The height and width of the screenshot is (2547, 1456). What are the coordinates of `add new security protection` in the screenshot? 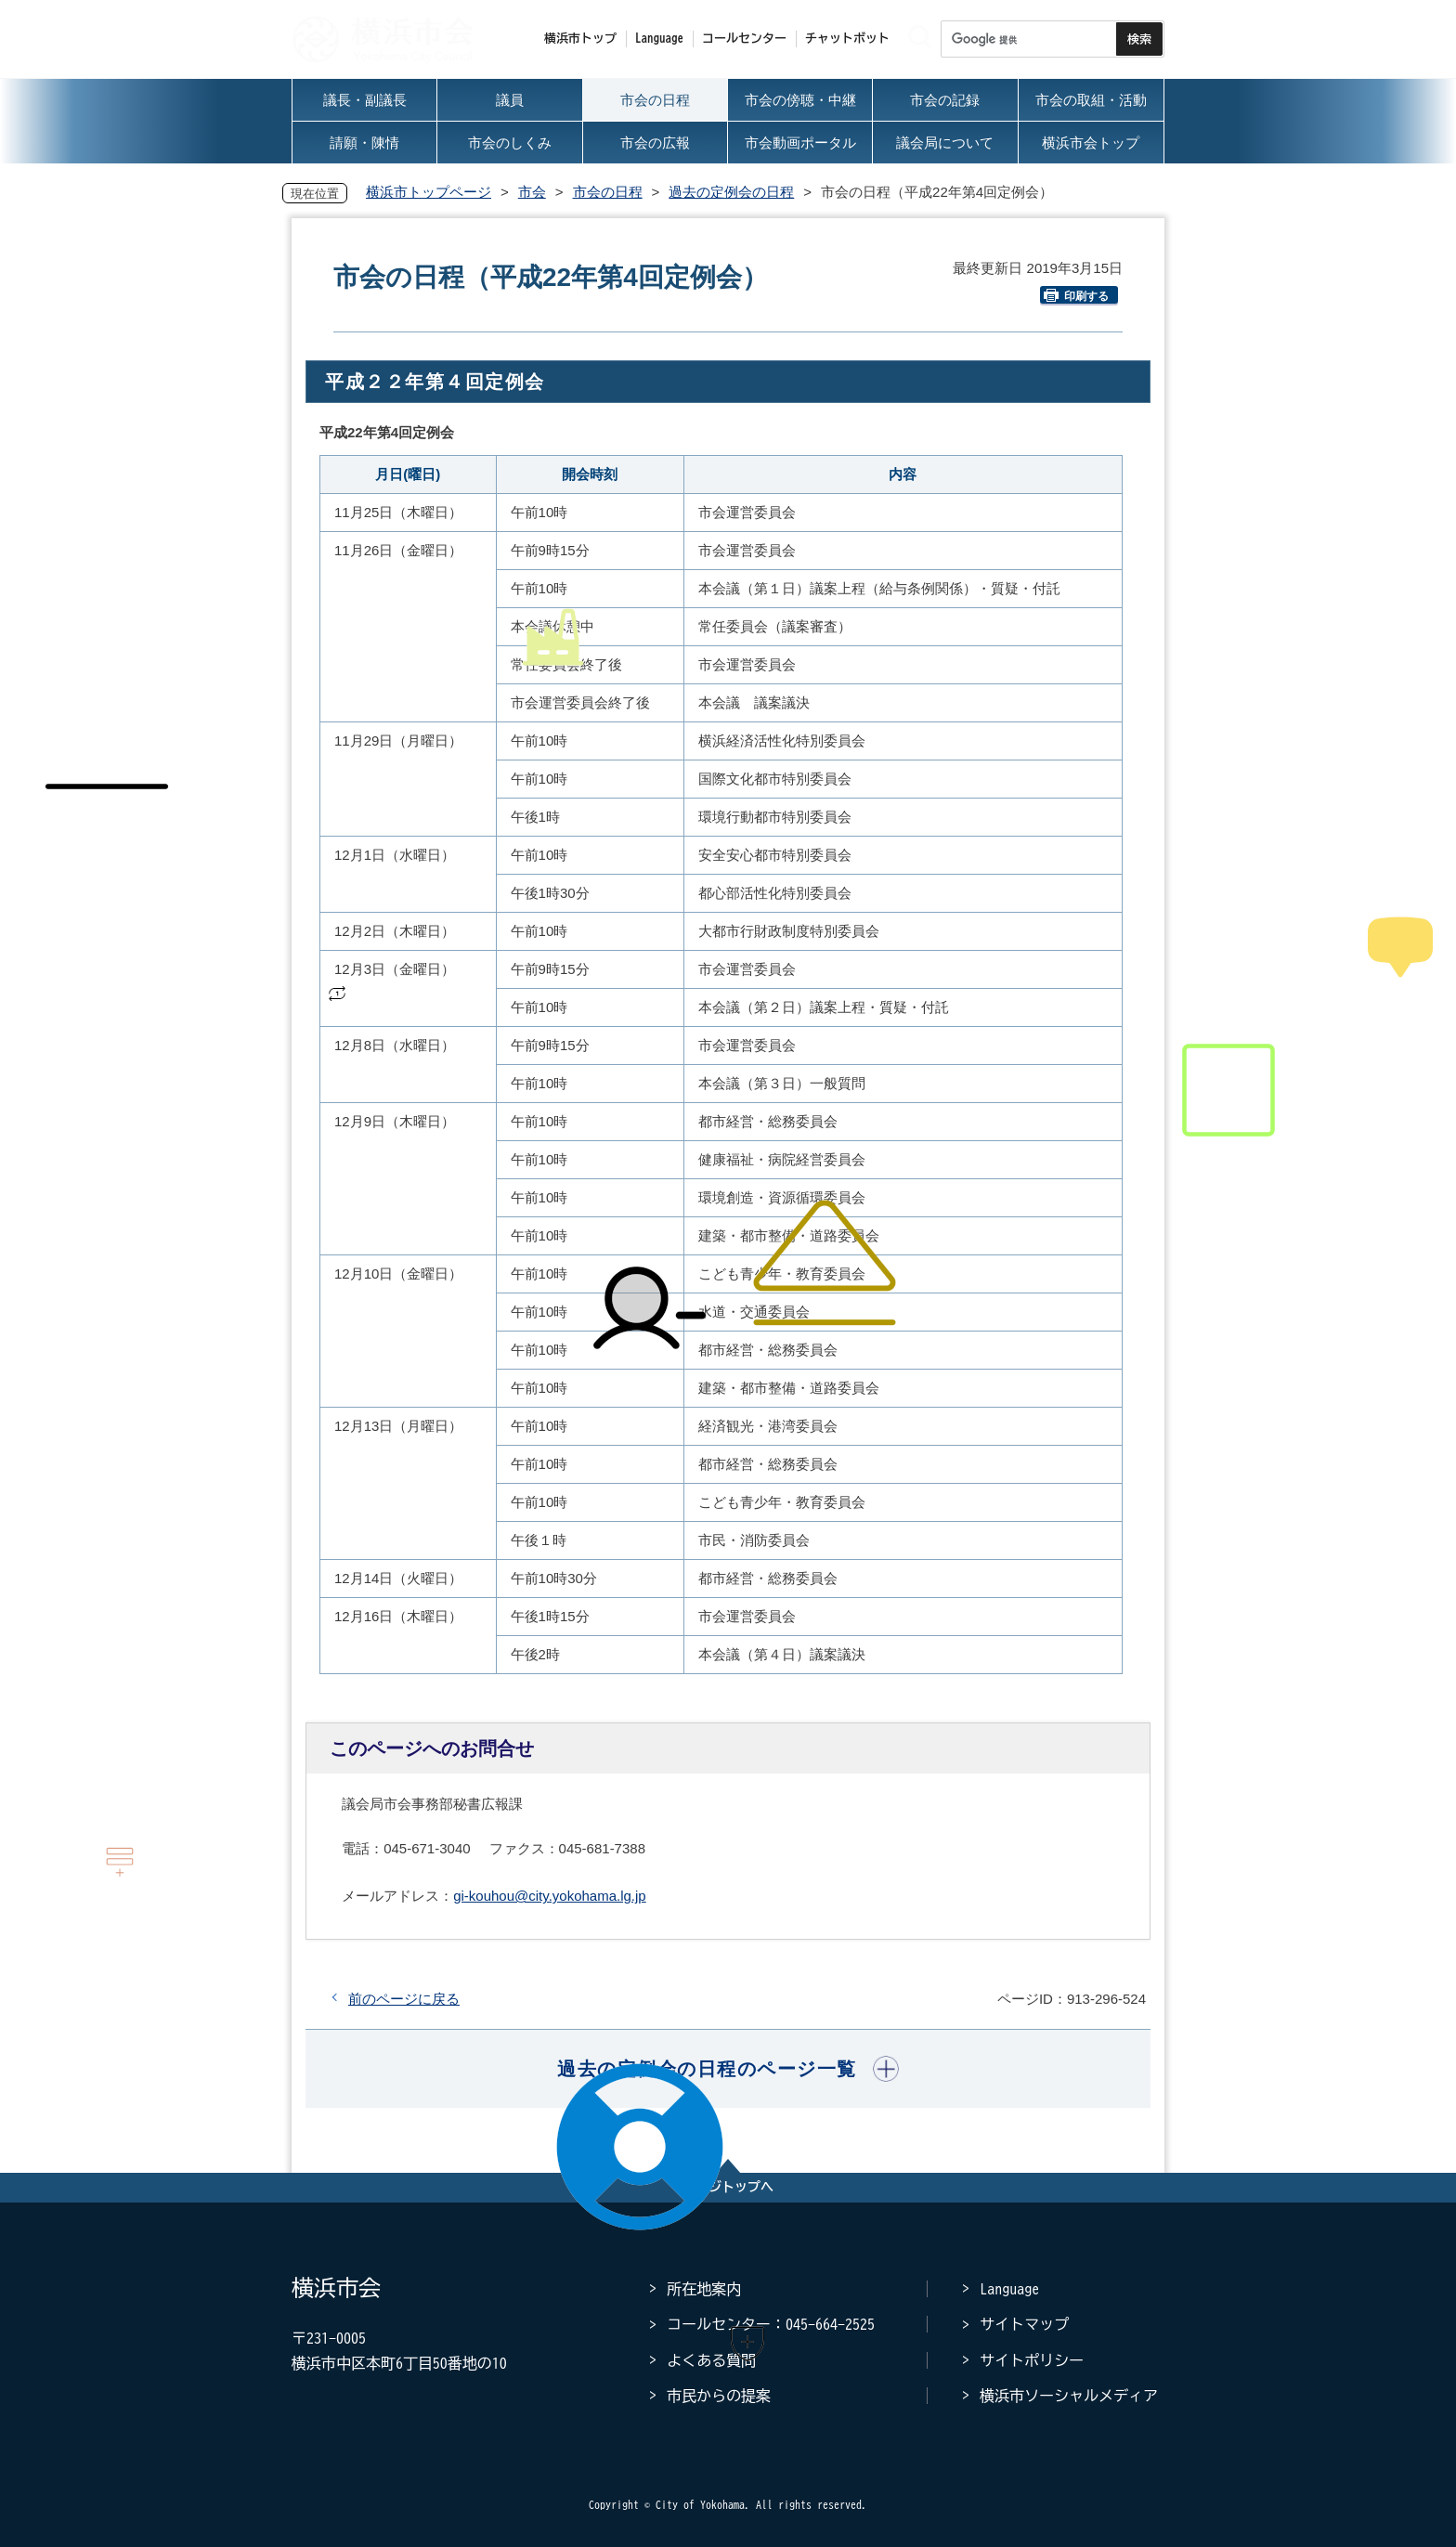 It's located at (748, 2342).